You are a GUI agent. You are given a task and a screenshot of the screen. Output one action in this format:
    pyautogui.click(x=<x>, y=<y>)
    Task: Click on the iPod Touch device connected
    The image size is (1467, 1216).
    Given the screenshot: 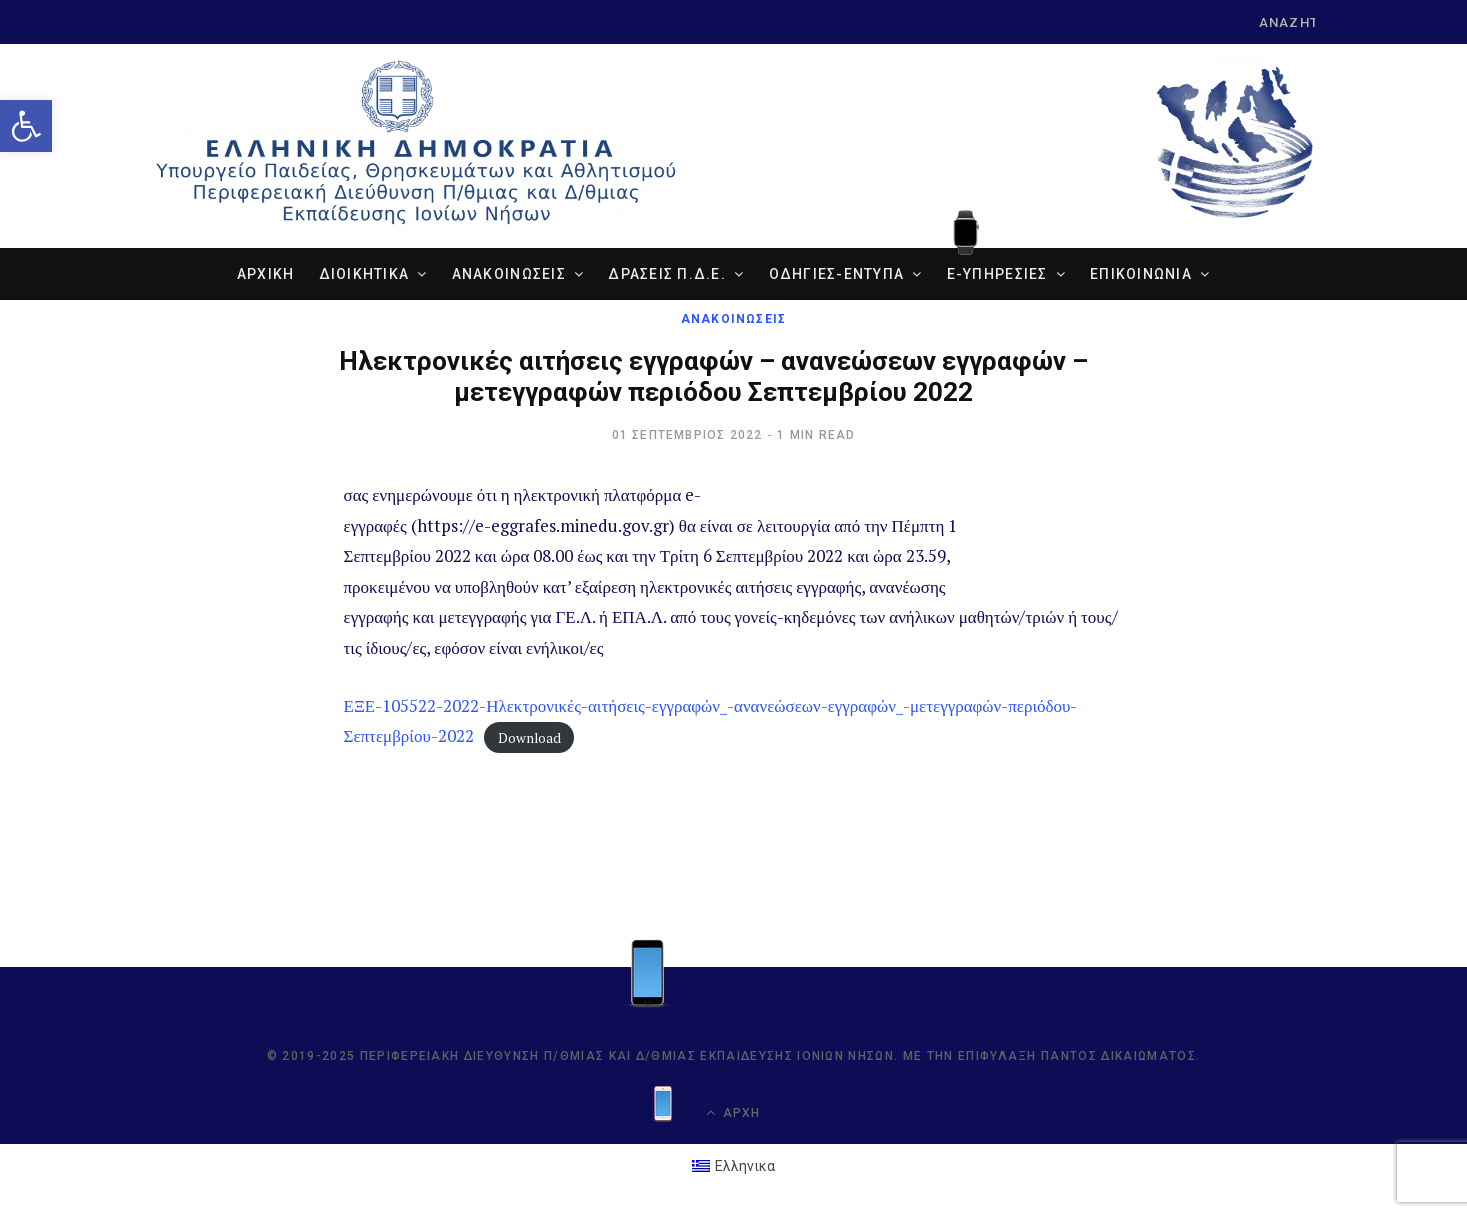 What is the action you would take?
    pyautogui.click(x=663, y=1104)
    